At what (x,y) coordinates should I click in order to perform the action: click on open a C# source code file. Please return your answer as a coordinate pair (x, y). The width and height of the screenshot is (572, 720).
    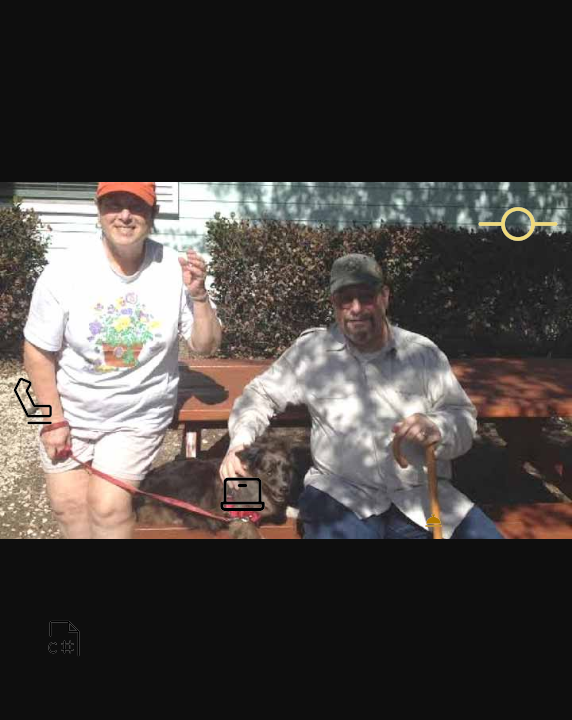
    Looking at the image, I should click on (64, 638).